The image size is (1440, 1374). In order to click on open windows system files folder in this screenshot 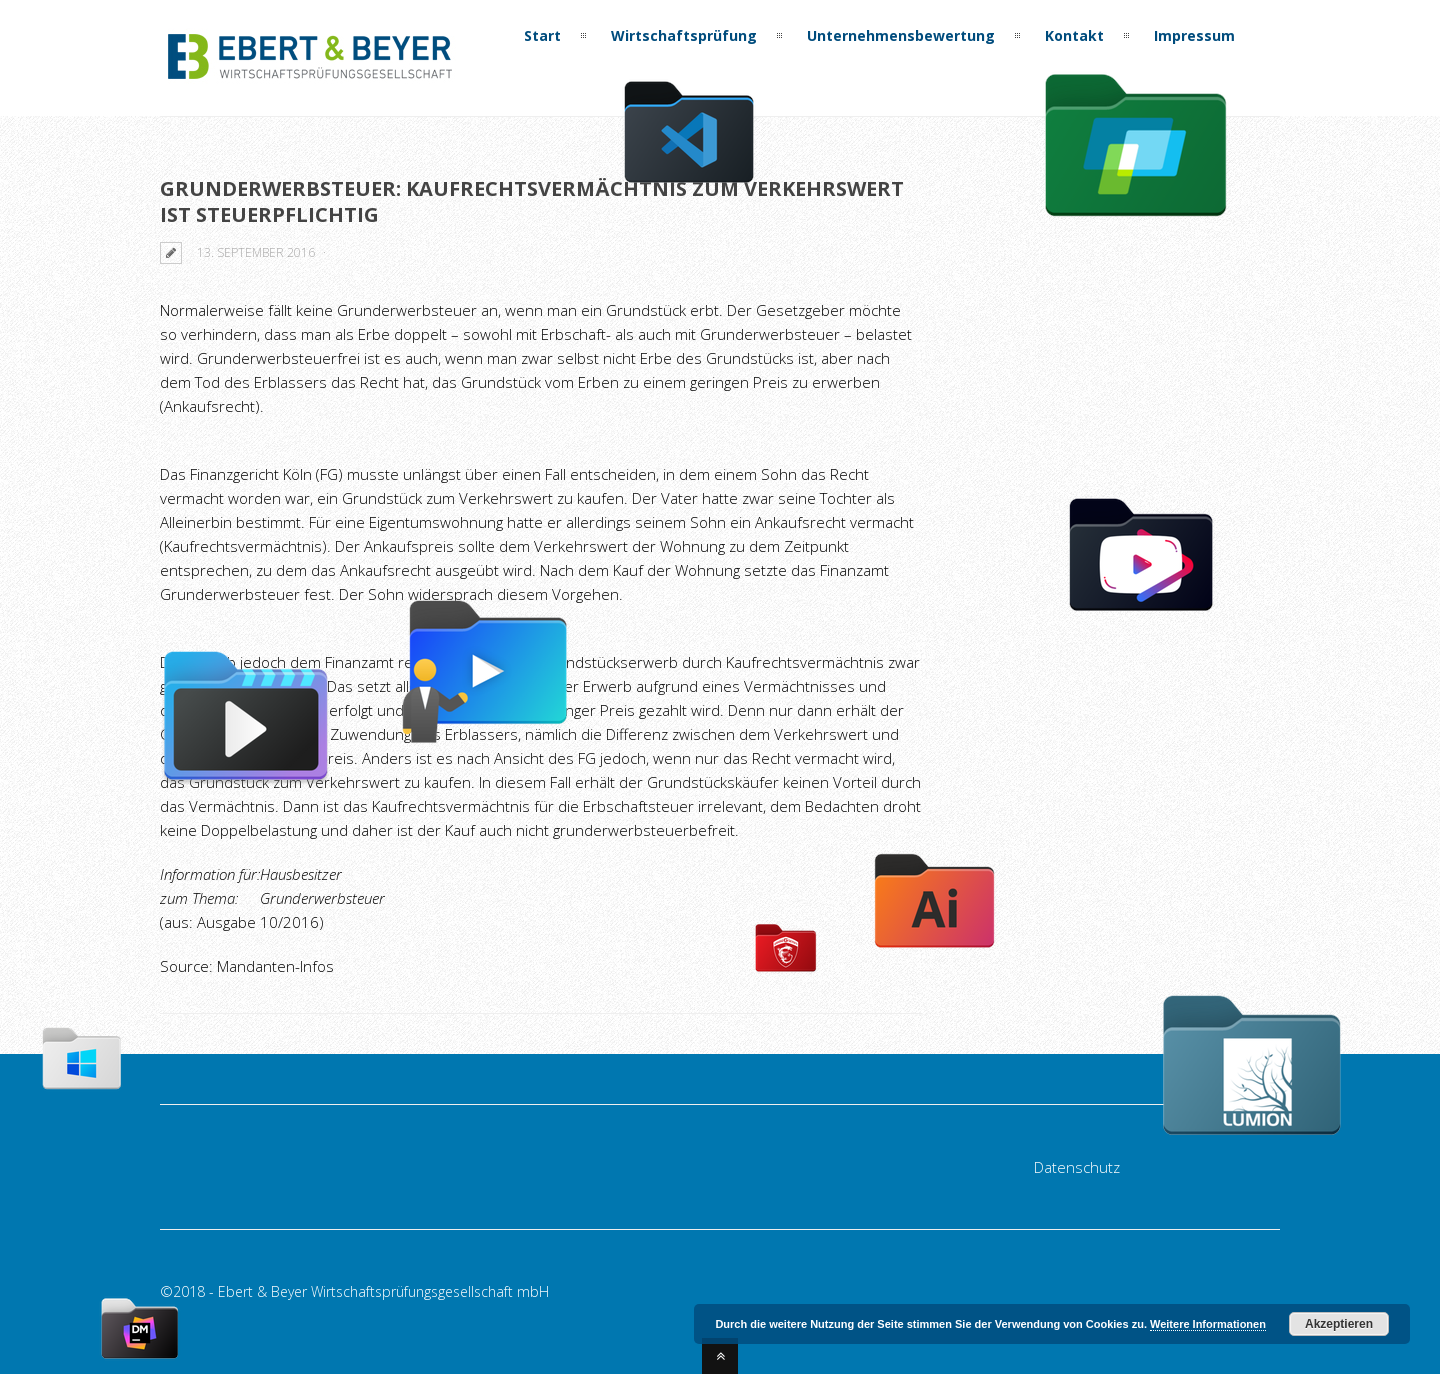, I will do `click(81, 1060)`.